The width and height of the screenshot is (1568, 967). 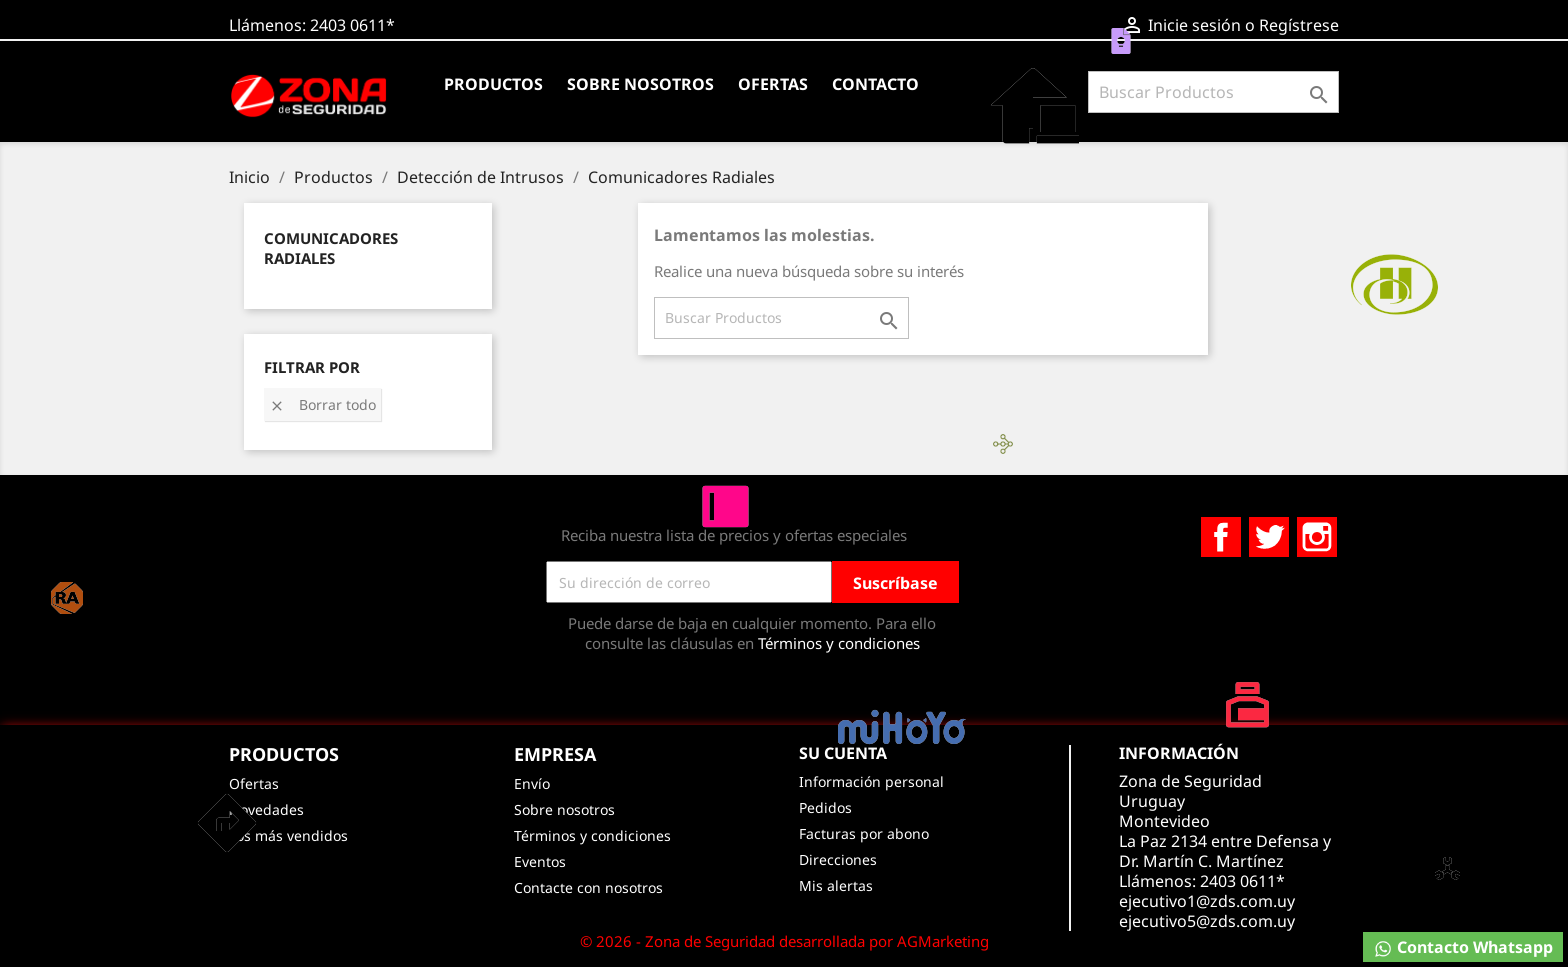 What do you see at coordinates (67, 598) in the screenshot?
I see `visit rockwell automation website` at bounding box center [67, 598].